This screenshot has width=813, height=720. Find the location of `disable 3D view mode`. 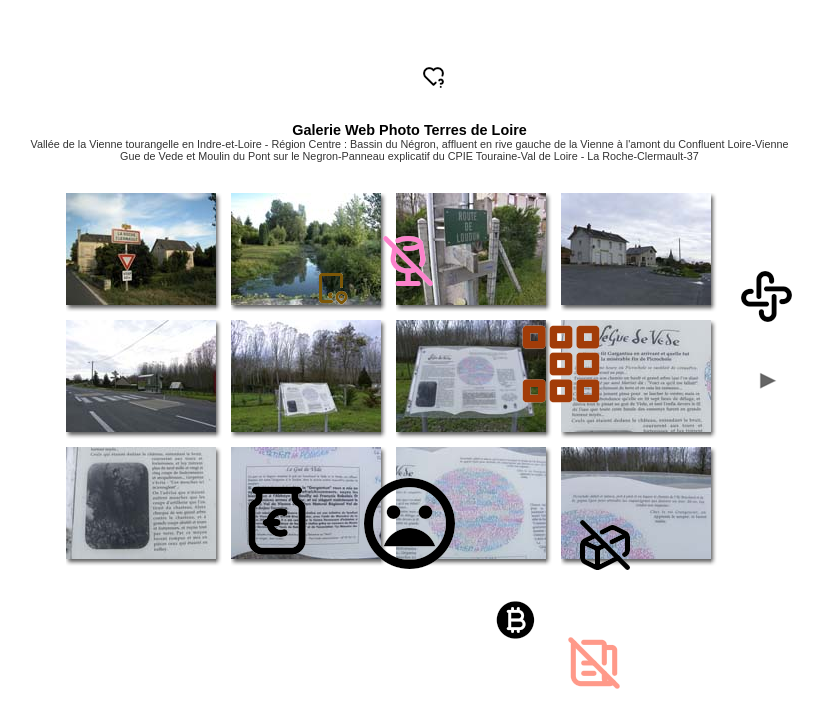

disable 3D view mode is located at coordinates (605, 545).